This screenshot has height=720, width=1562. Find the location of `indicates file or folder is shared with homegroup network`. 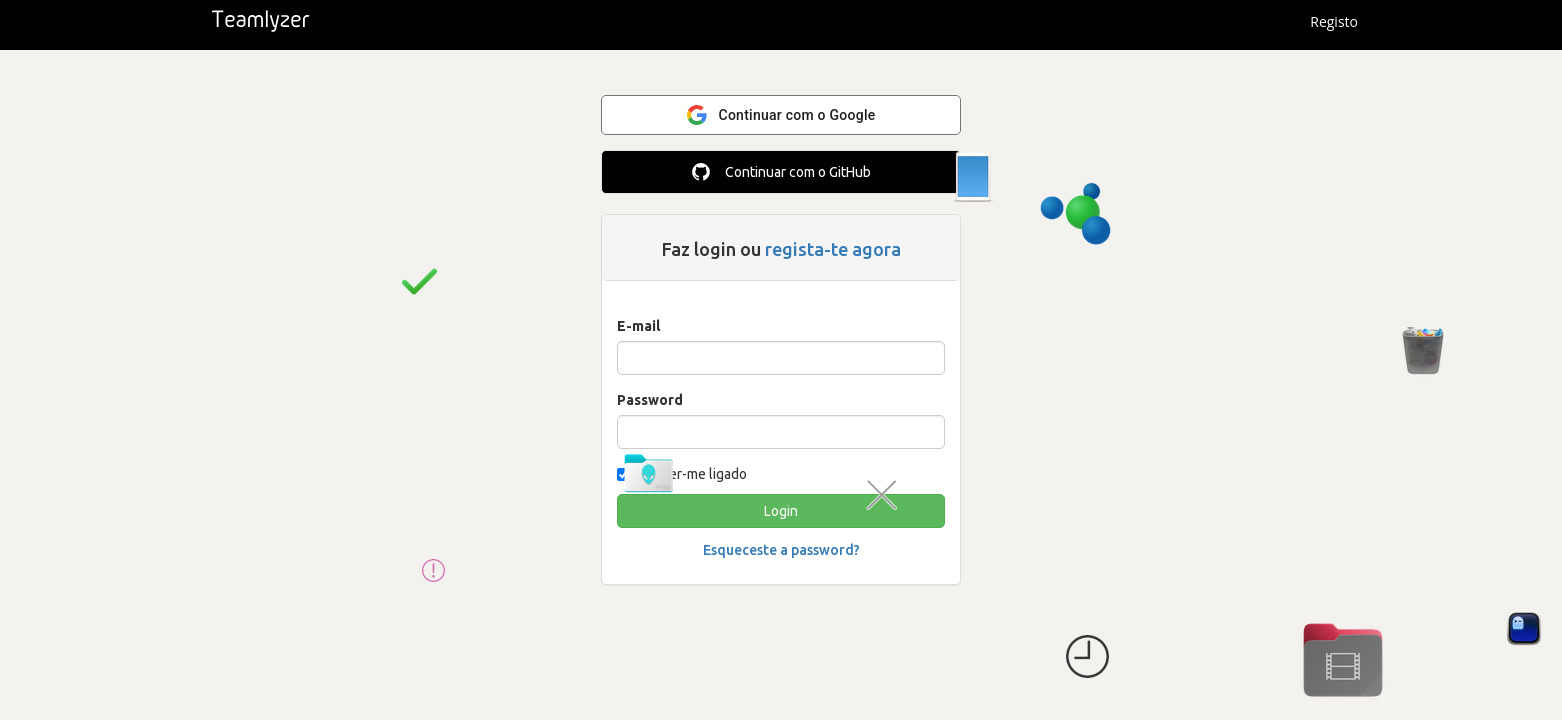

indicates file or folder is shared with homegroup network is located at coordinates (1075, 214).